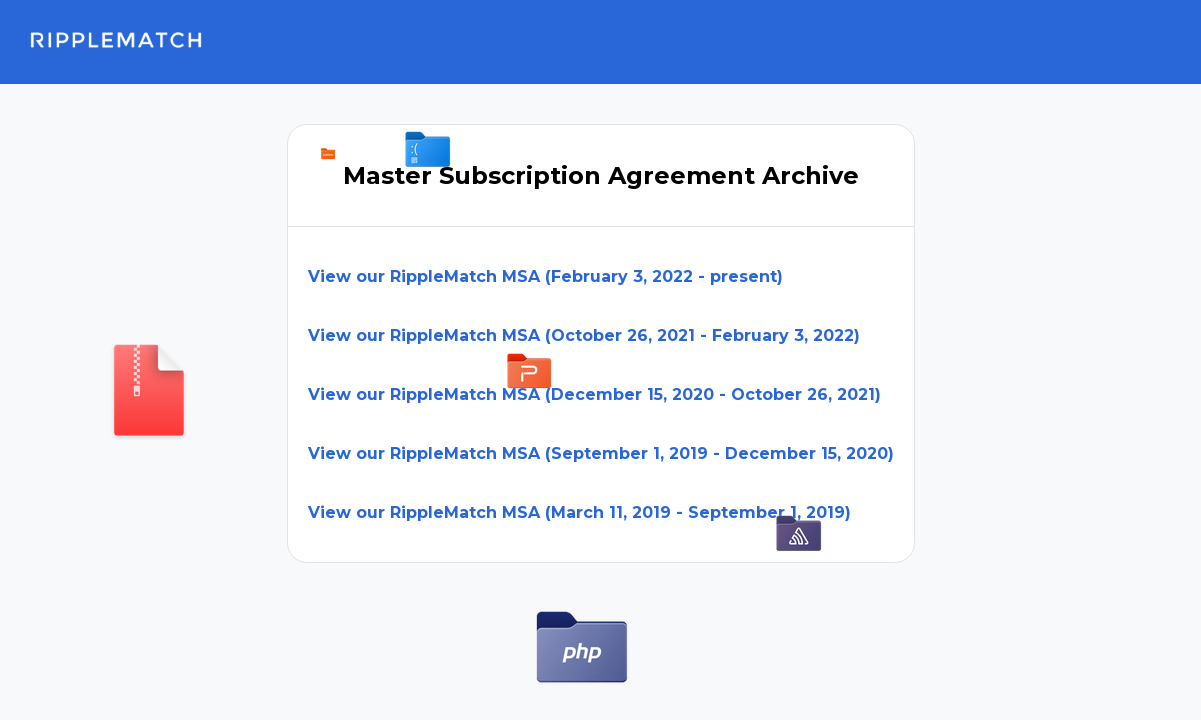 Image resolution: width=1201 pixels, height=720 pixels. Describe the element at coordinates (798, 534) in the screenshot. I see `folder containing sentry error monitoring projects` at that location.